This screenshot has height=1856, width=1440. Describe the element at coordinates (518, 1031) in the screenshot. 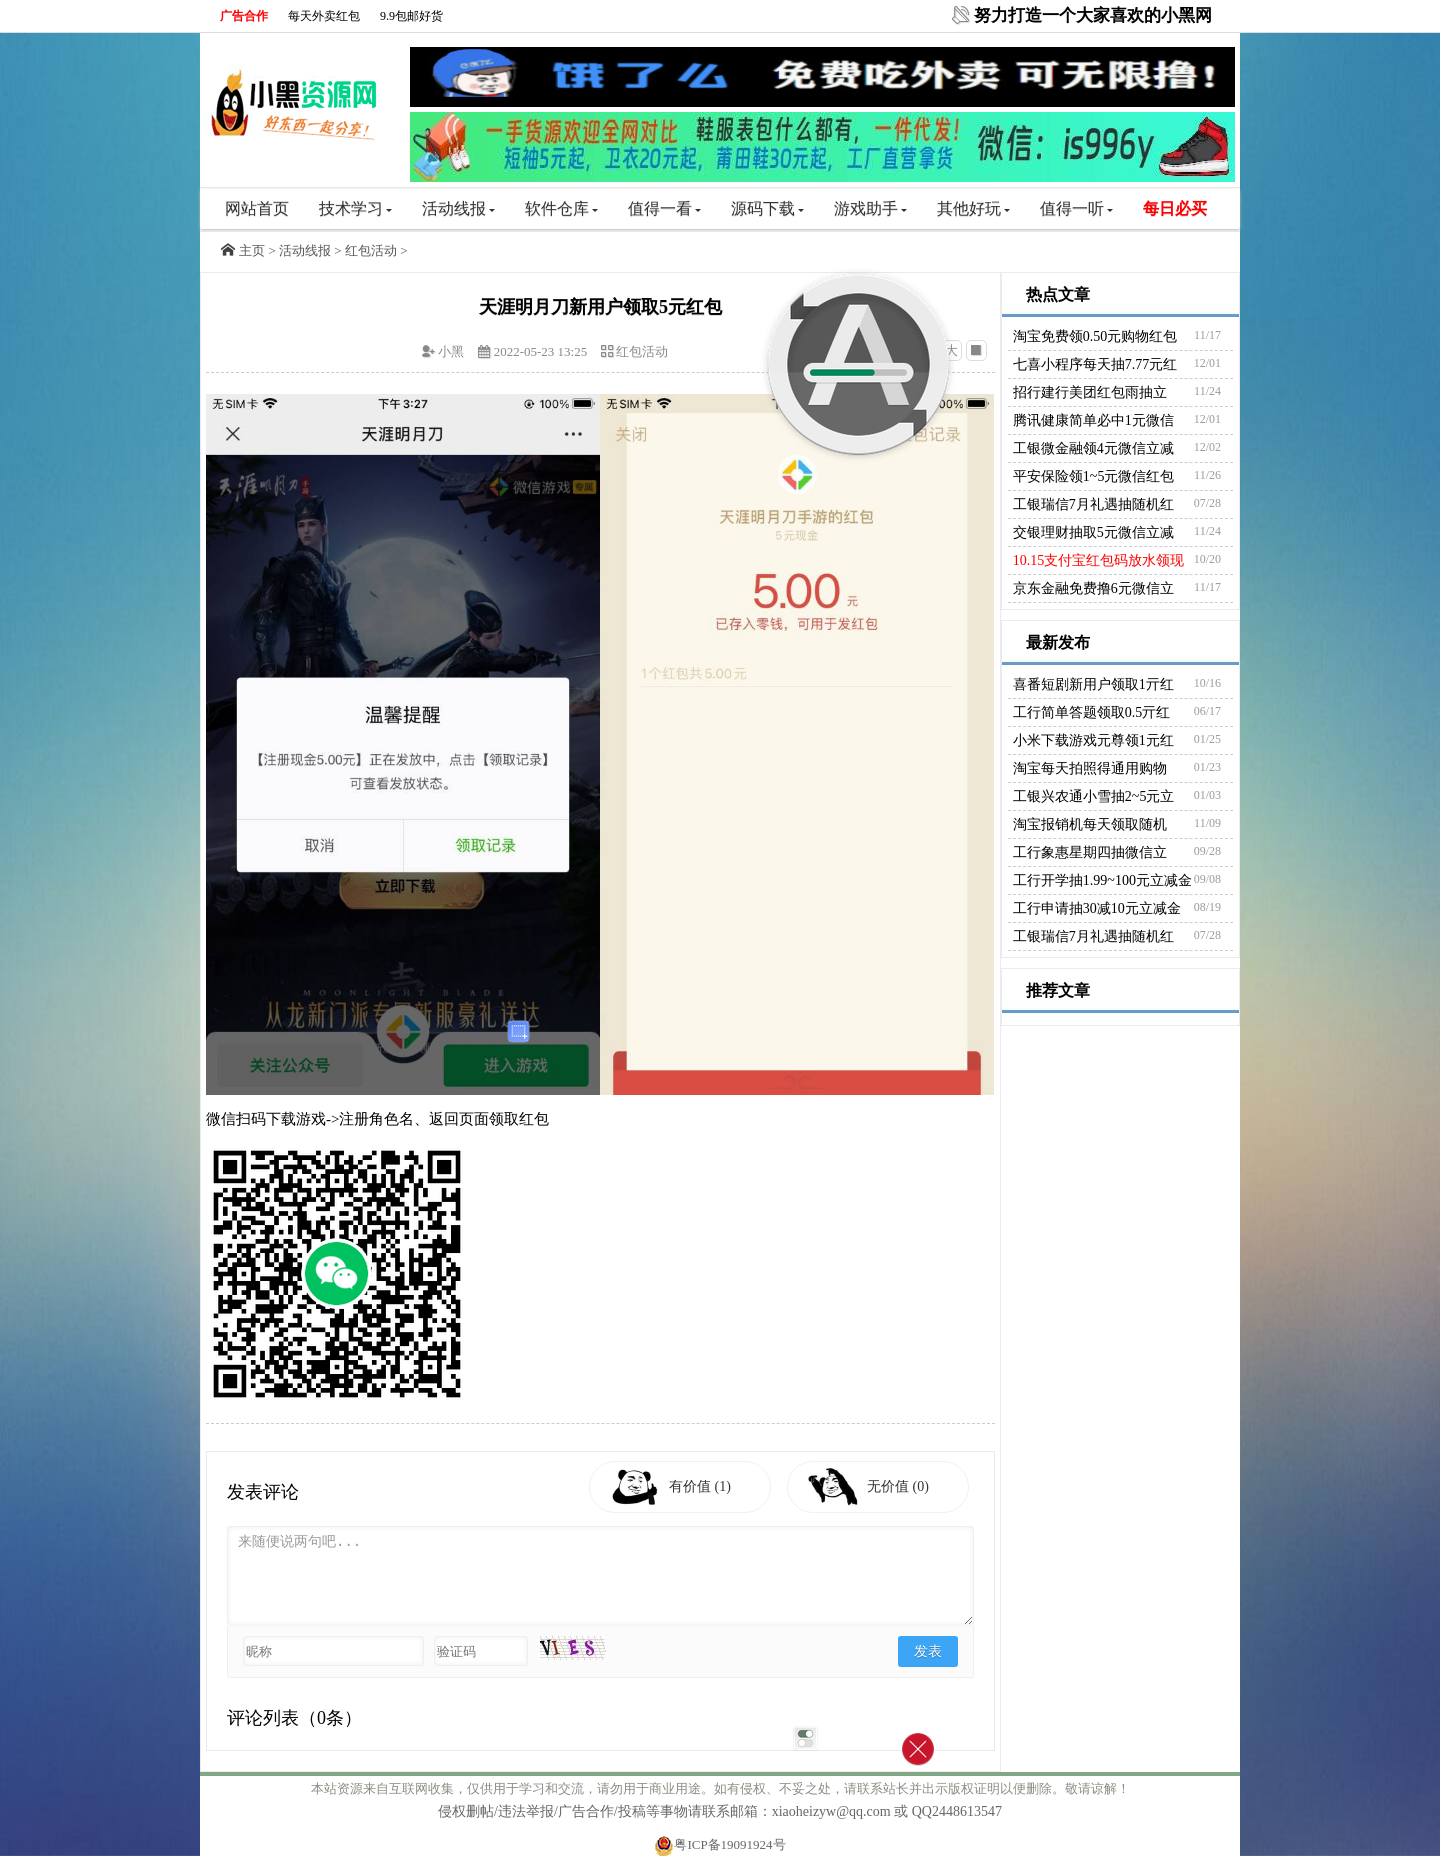

I see `take a screenshot` at that location.